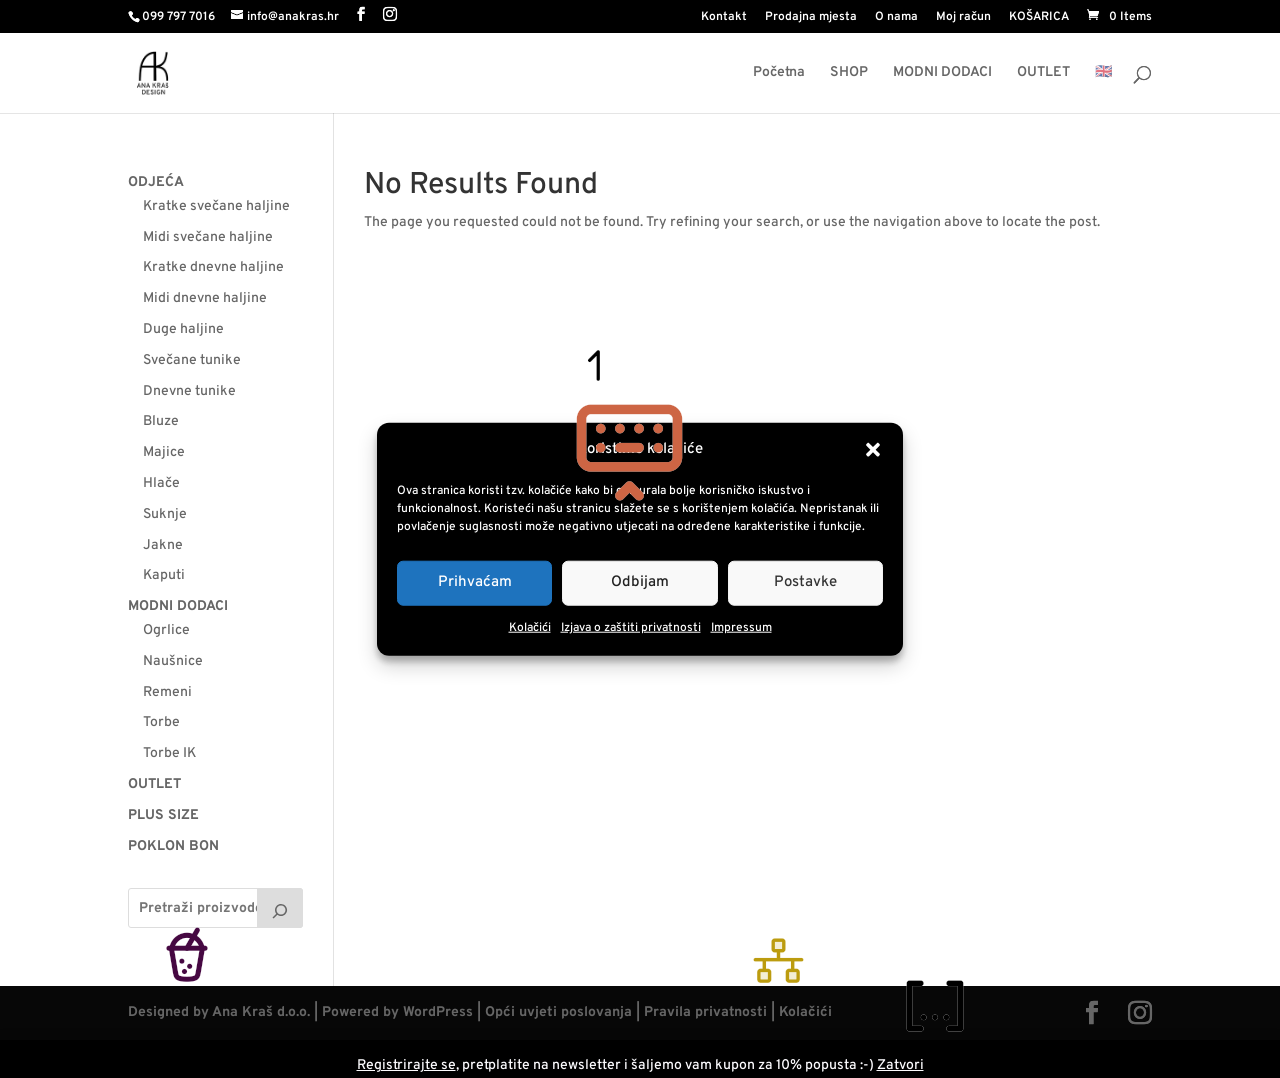  Describe the element at coordinates (596, 365) in the screenshot. I see `indicates first item or top priority` at that location.